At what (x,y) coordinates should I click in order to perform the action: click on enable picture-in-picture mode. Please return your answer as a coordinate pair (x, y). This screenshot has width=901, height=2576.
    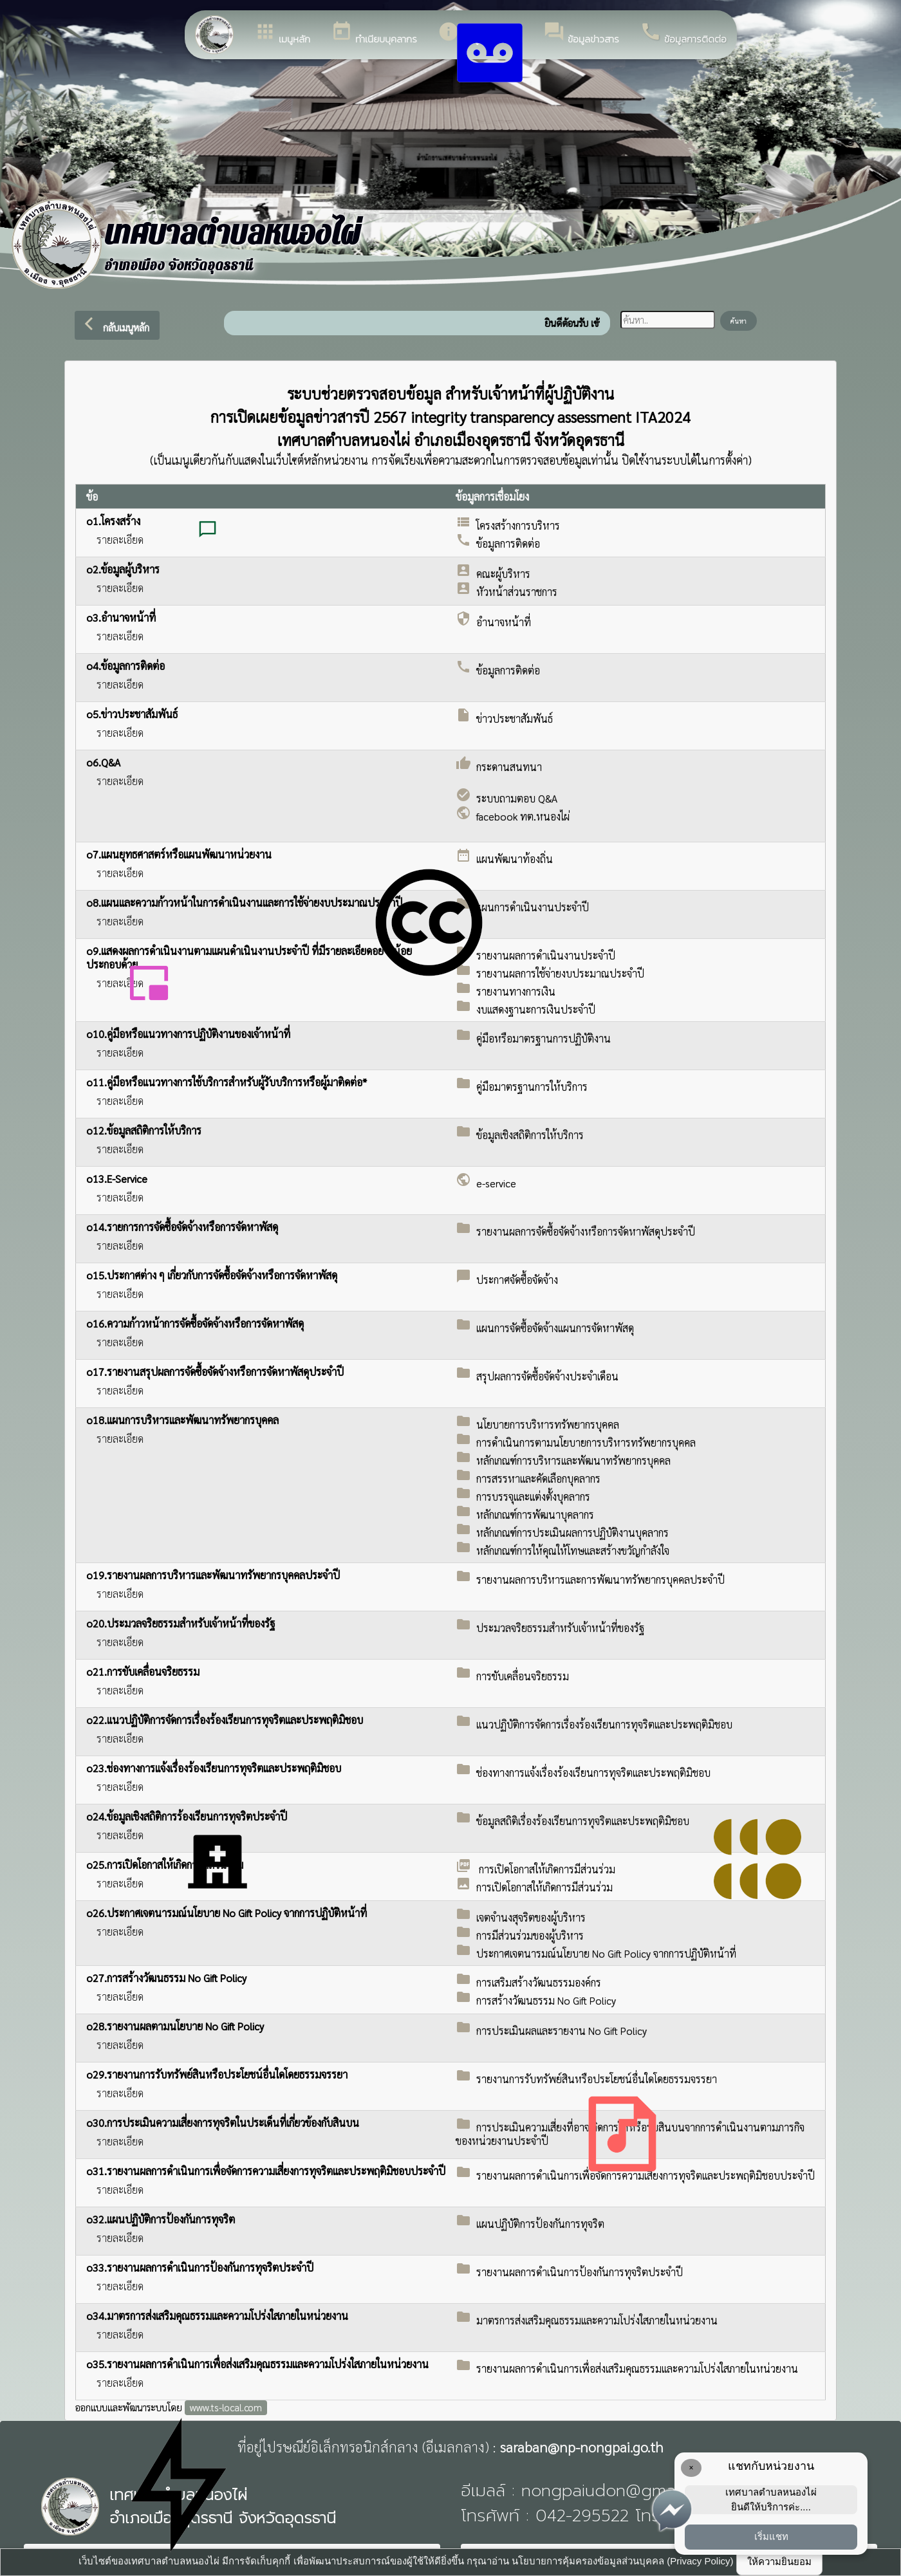
    Looking at the image, I should click on (149, 983).